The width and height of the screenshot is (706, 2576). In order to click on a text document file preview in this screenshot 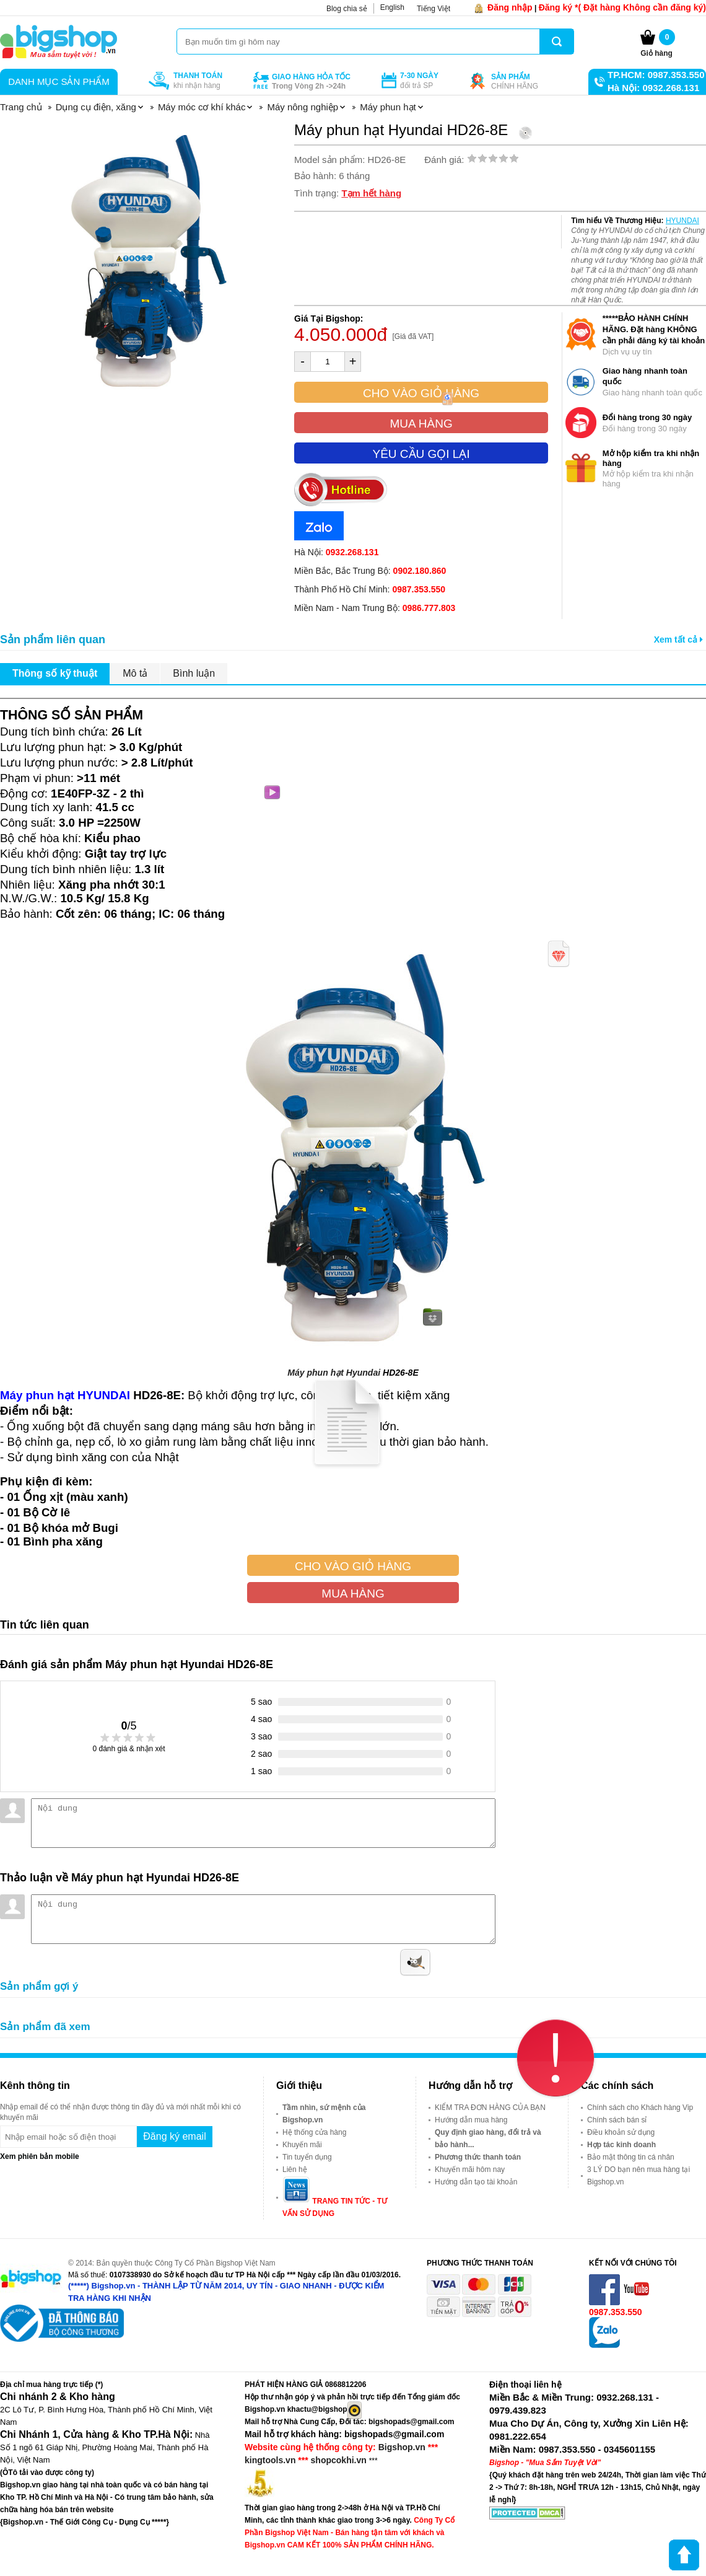, I will do `click(347, 1423)`.